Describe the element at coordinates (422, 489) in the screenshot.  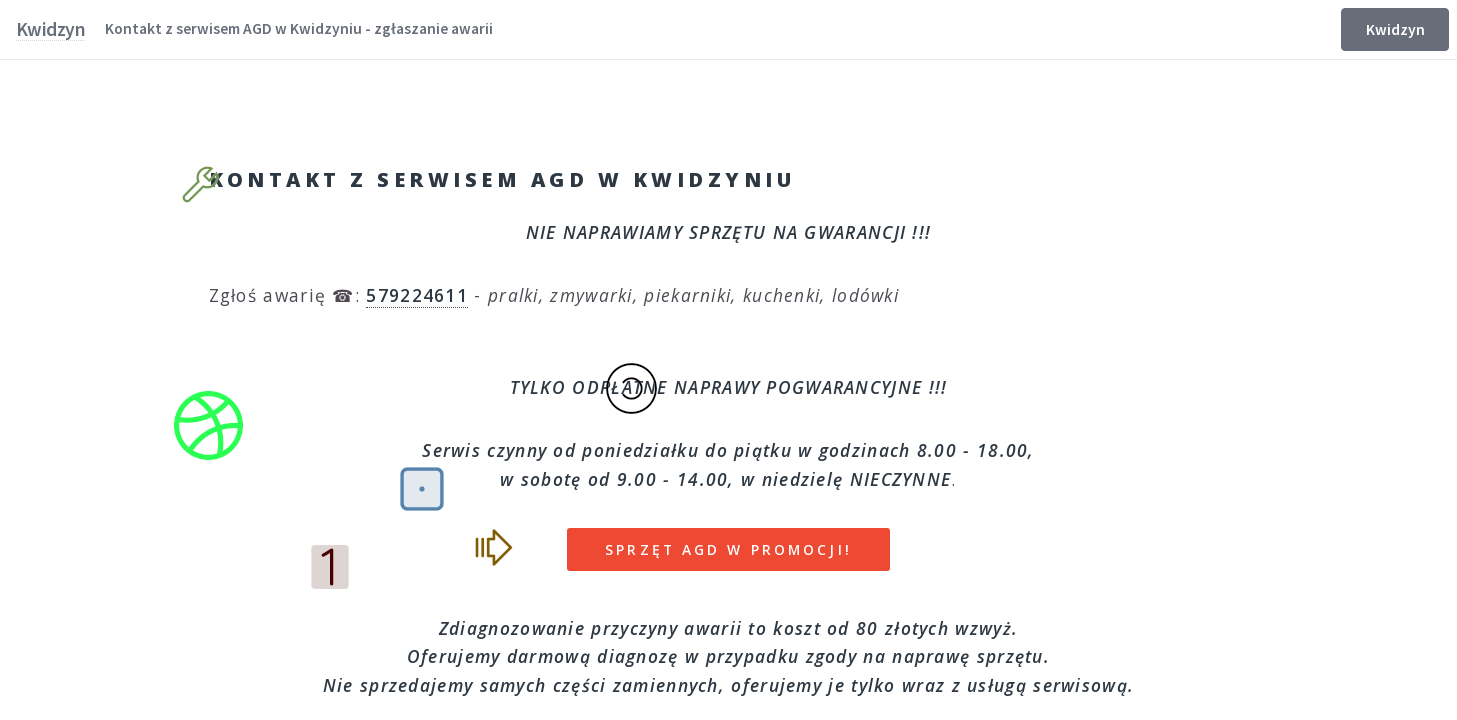
I see `roll the dice or generate a random result` at that location.